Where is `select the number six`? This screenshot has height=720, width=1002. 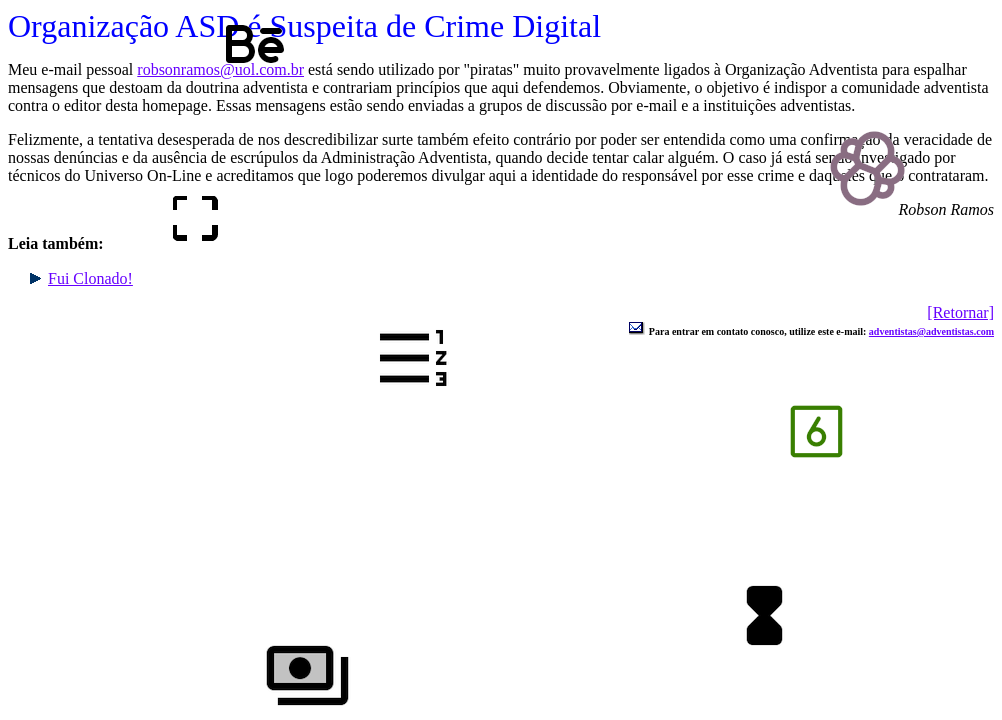 select the number six is located at coordinates (816, 431).